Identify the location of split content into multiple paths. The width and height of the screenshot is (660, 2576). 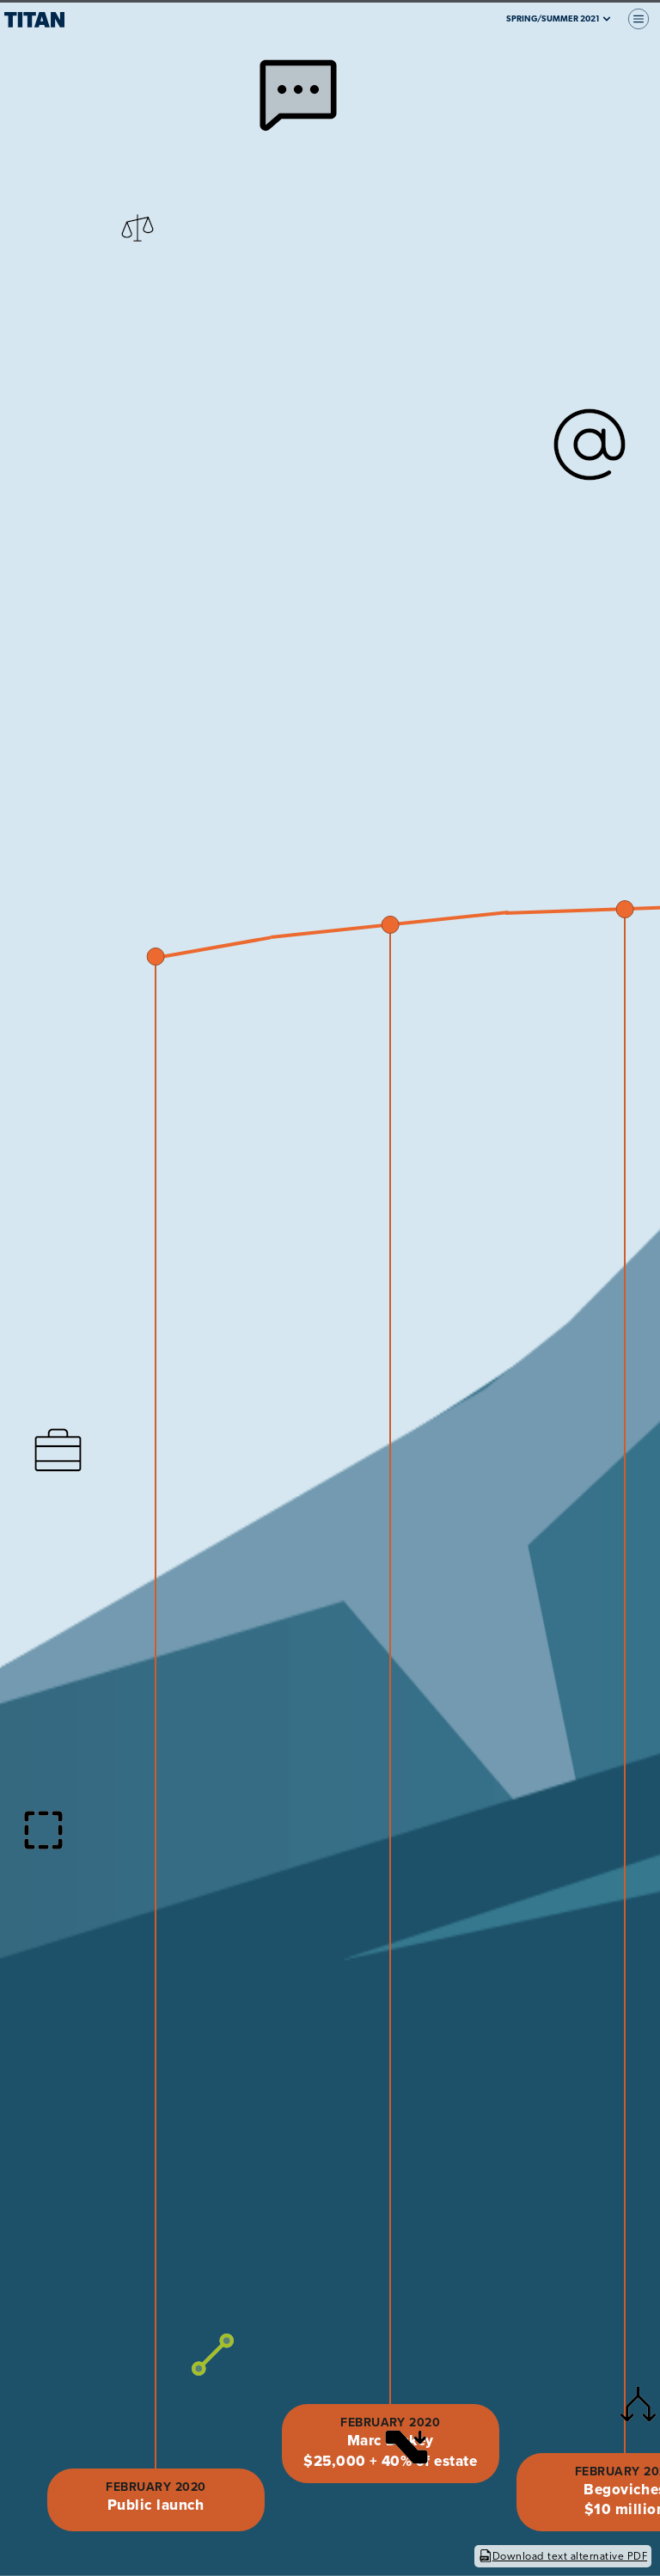
(638, 2405).